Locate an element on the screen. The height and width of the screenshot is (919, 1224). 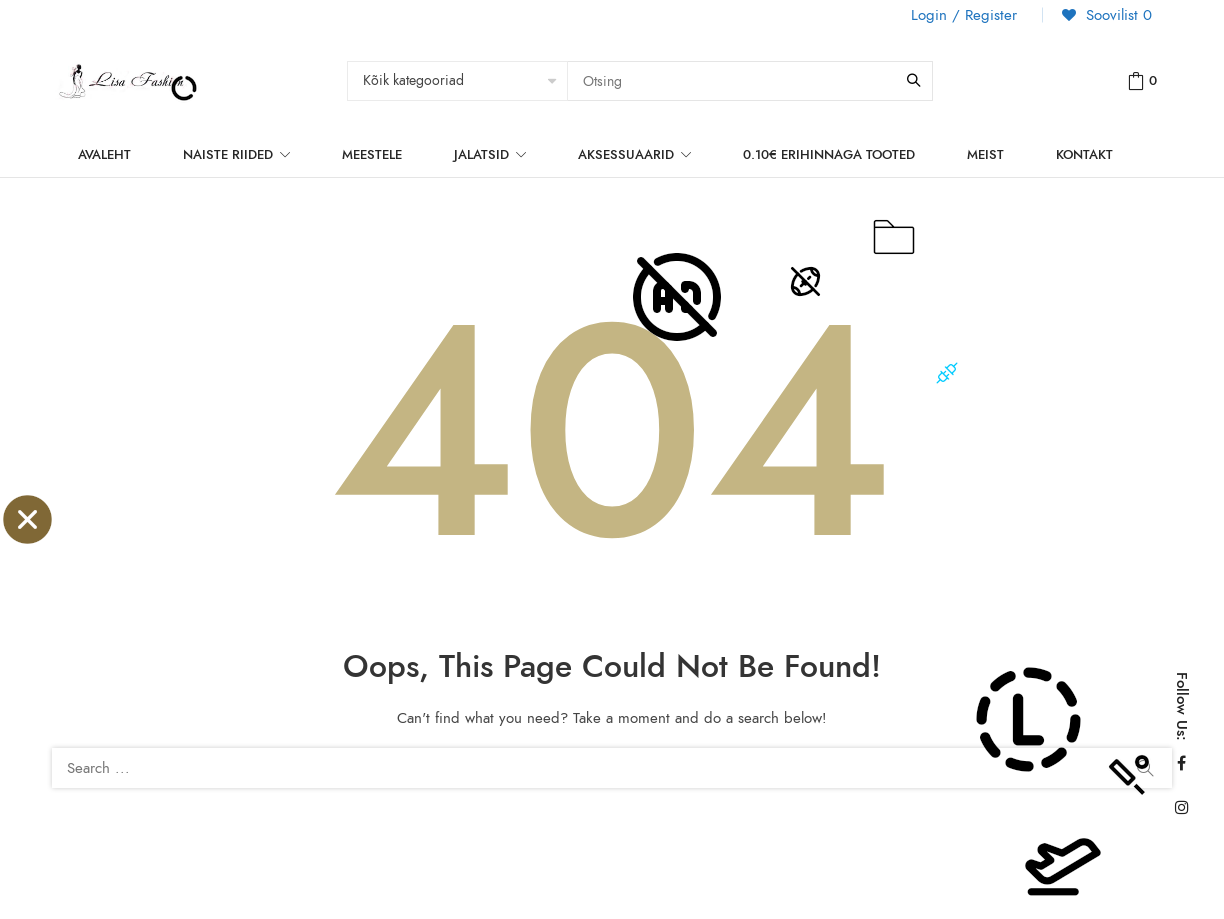
ad-free mode enabled is located at coordinates (677, 297).